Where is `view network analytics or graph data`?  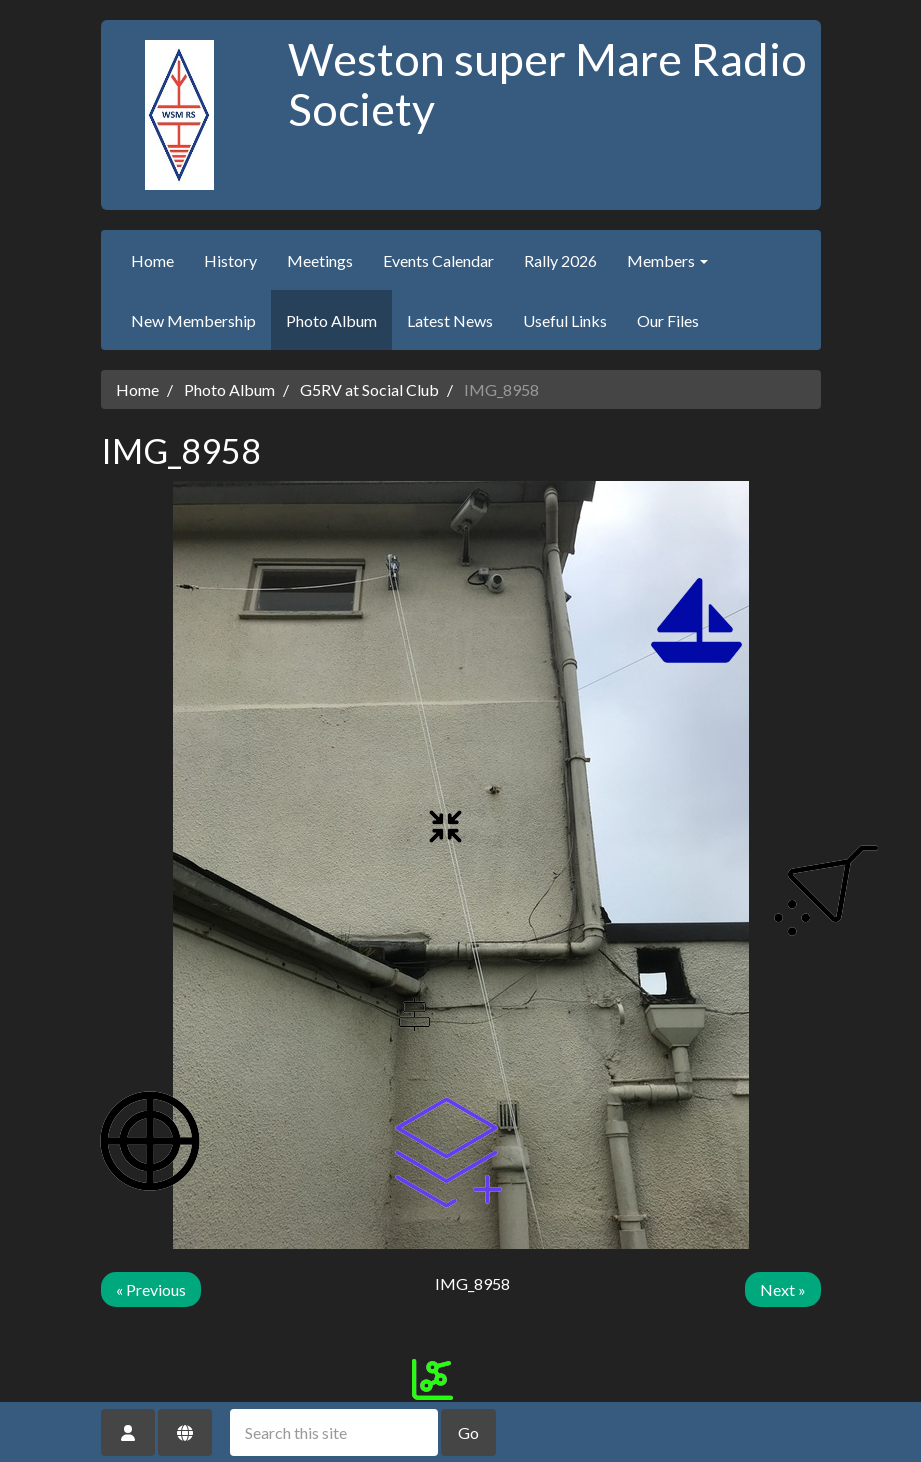 view network analytics or graph data is located at coordinates (432, 1379).